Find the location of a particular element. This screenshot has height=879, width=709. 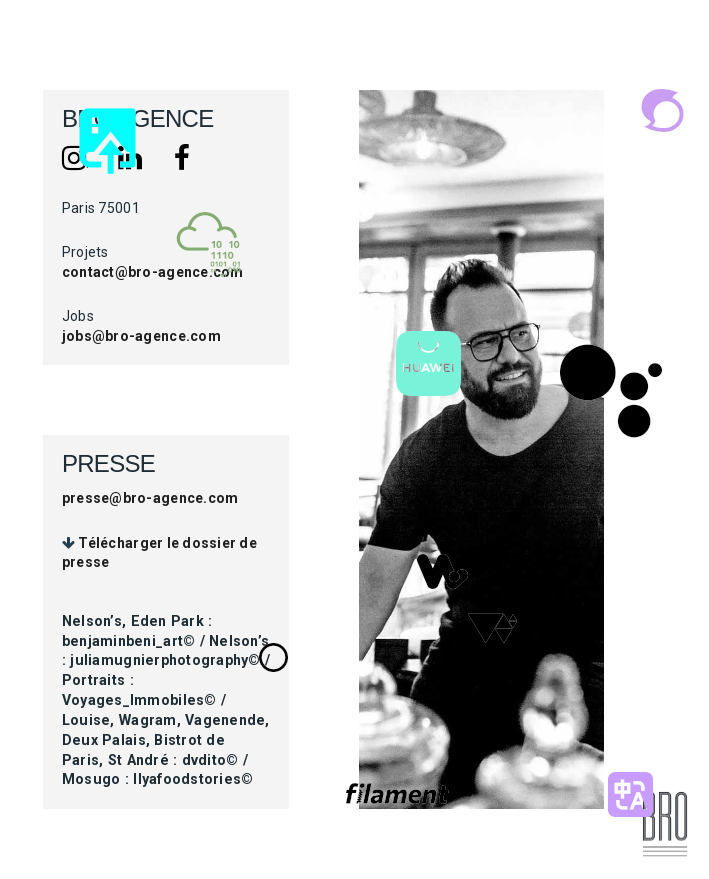

open immersive translate extension is located at coordinates (630, 794).